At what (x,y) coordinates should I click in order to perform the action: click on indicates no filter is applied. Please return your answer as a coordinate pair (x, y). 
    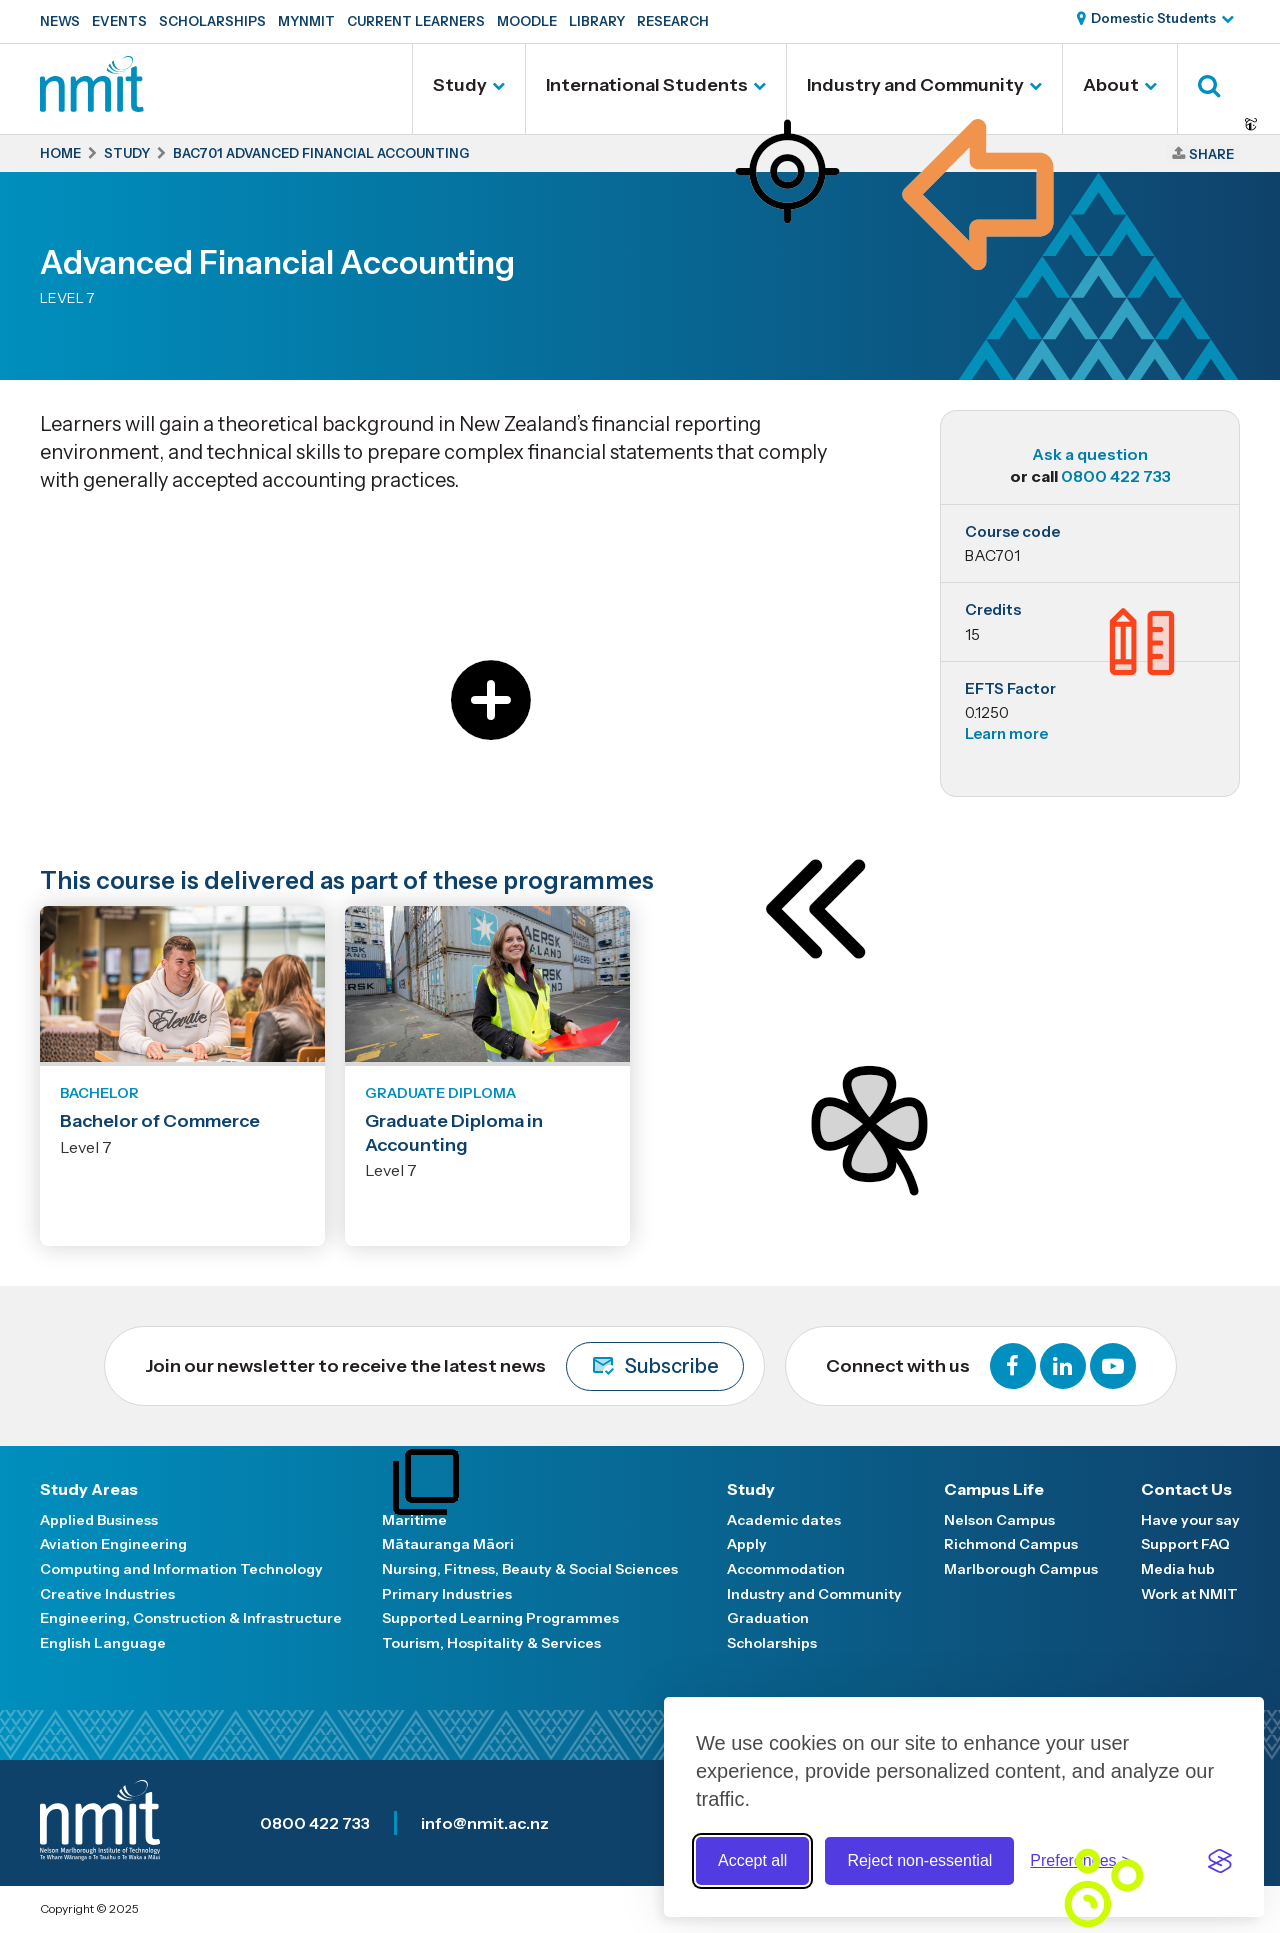
    Looking at the image, I should click on (426, 1482).